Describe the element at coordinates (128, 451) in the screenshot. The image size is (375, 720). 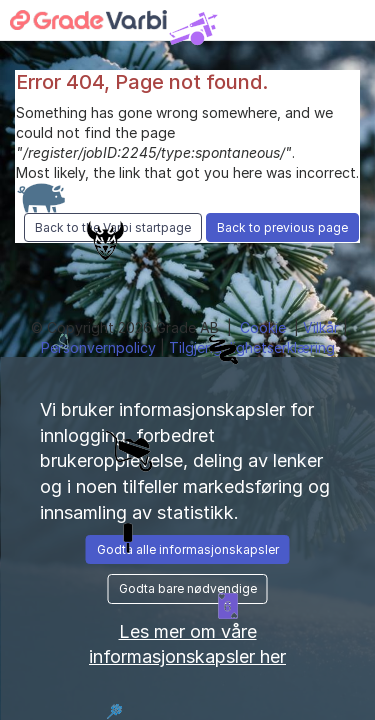
I see `access gardening or landscaping tools` at that location.